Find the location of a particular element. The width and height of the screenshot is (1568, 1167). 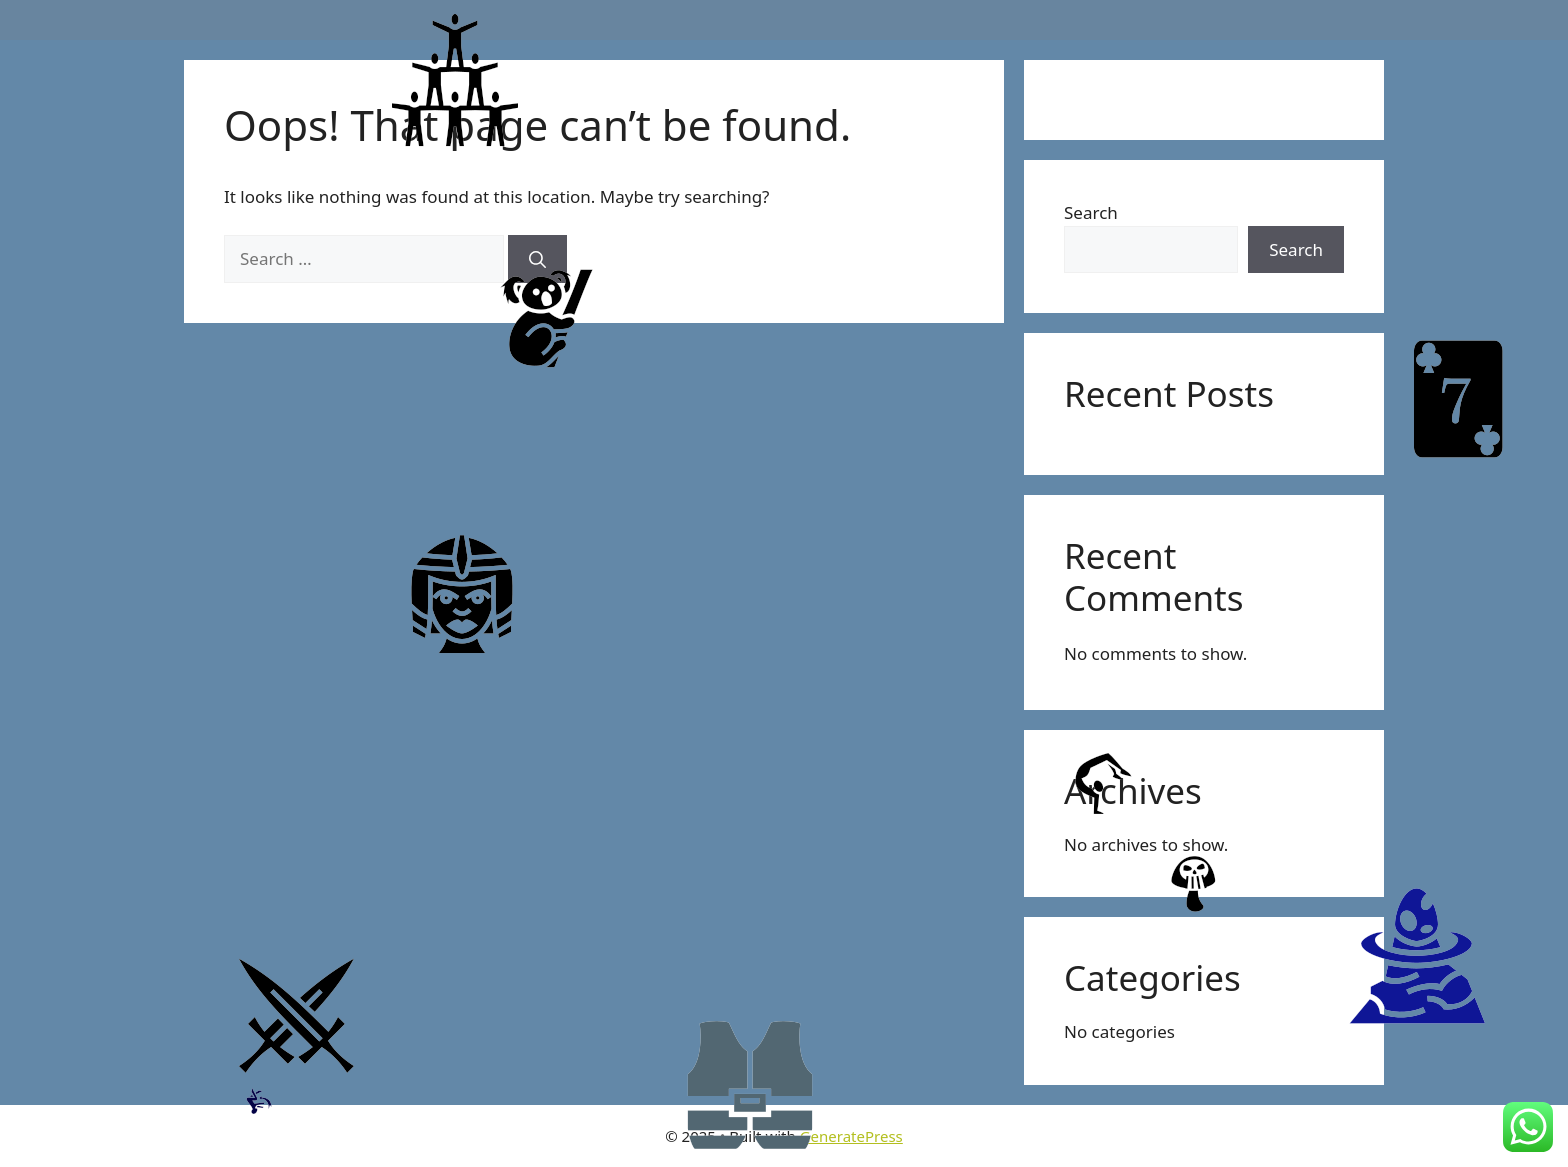

indicates combat or battle mode is located at coordinates (296, 1017).